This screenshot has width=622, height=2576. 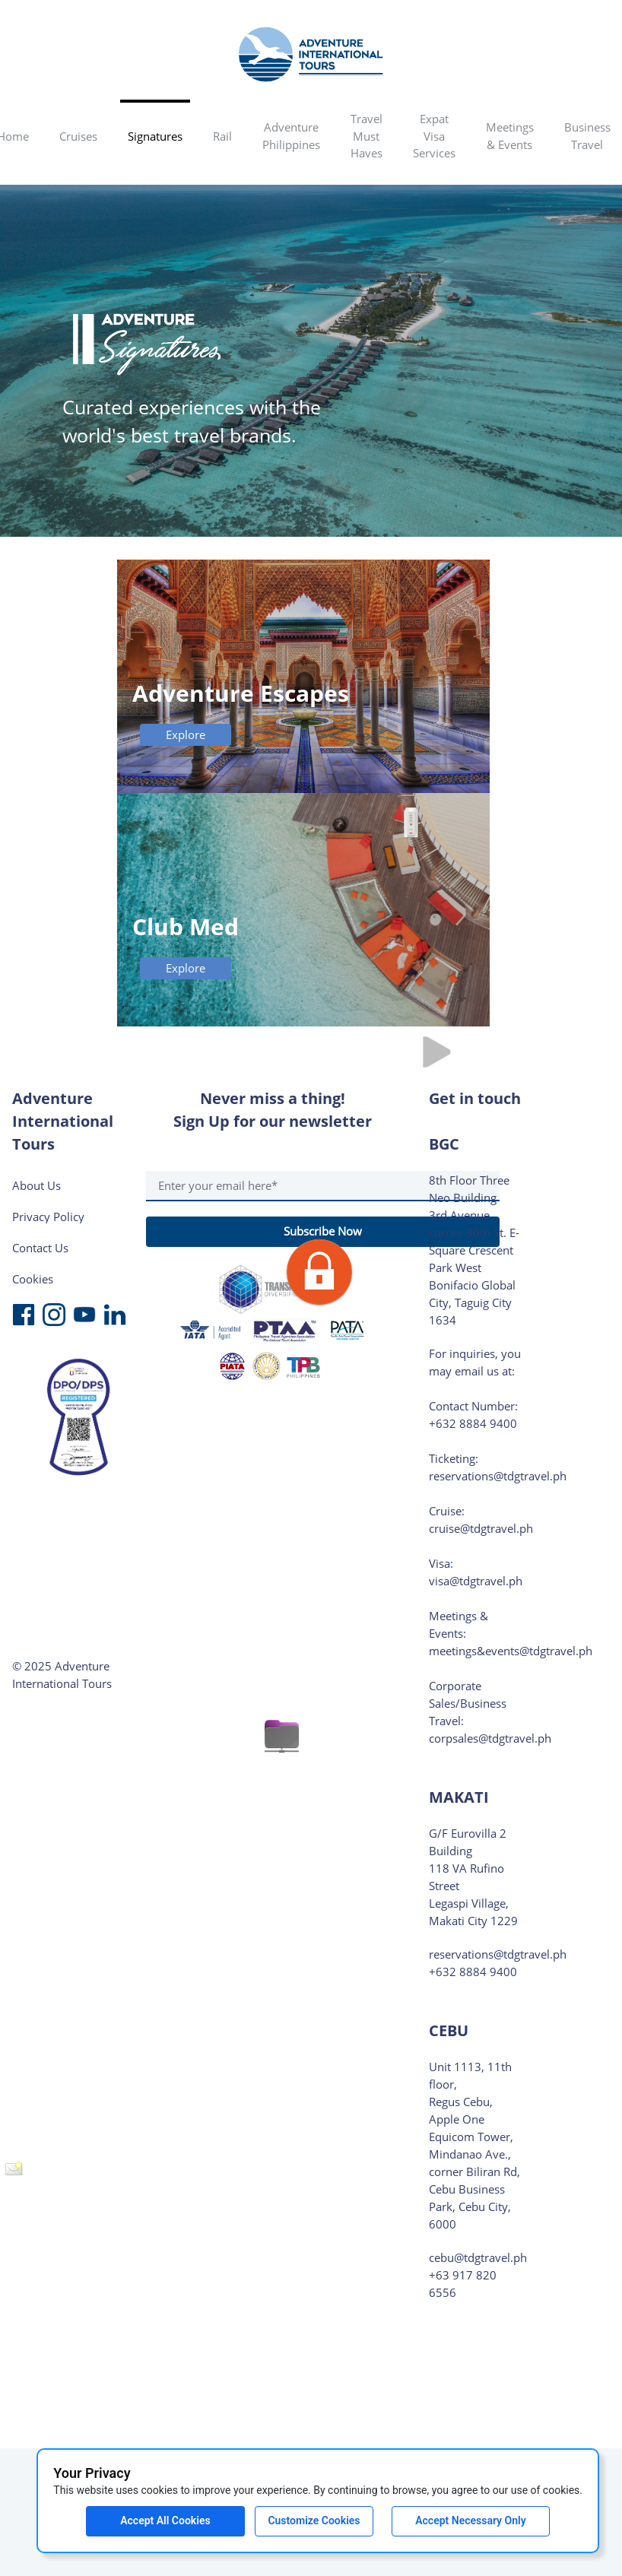 What do you see at coordinates (319, 1272) in the screenshot?
I see `lock the screen` at bounding box center [319, 1272].